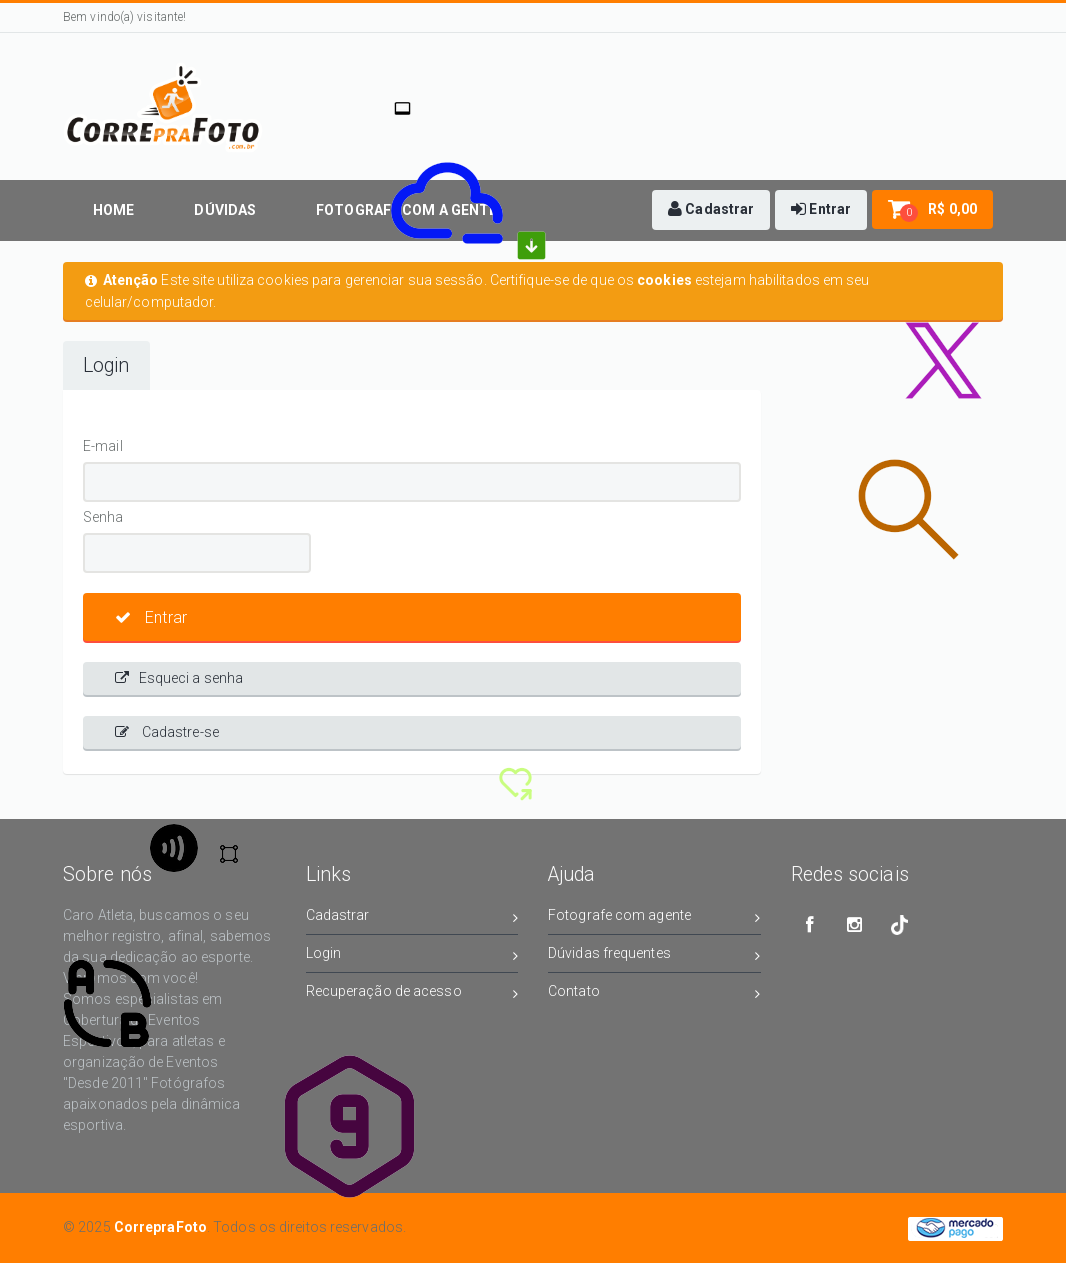  Describe the element at coordinates (174, 848) in the screenshot. I see `tap to pay with contactless payment` at that location.